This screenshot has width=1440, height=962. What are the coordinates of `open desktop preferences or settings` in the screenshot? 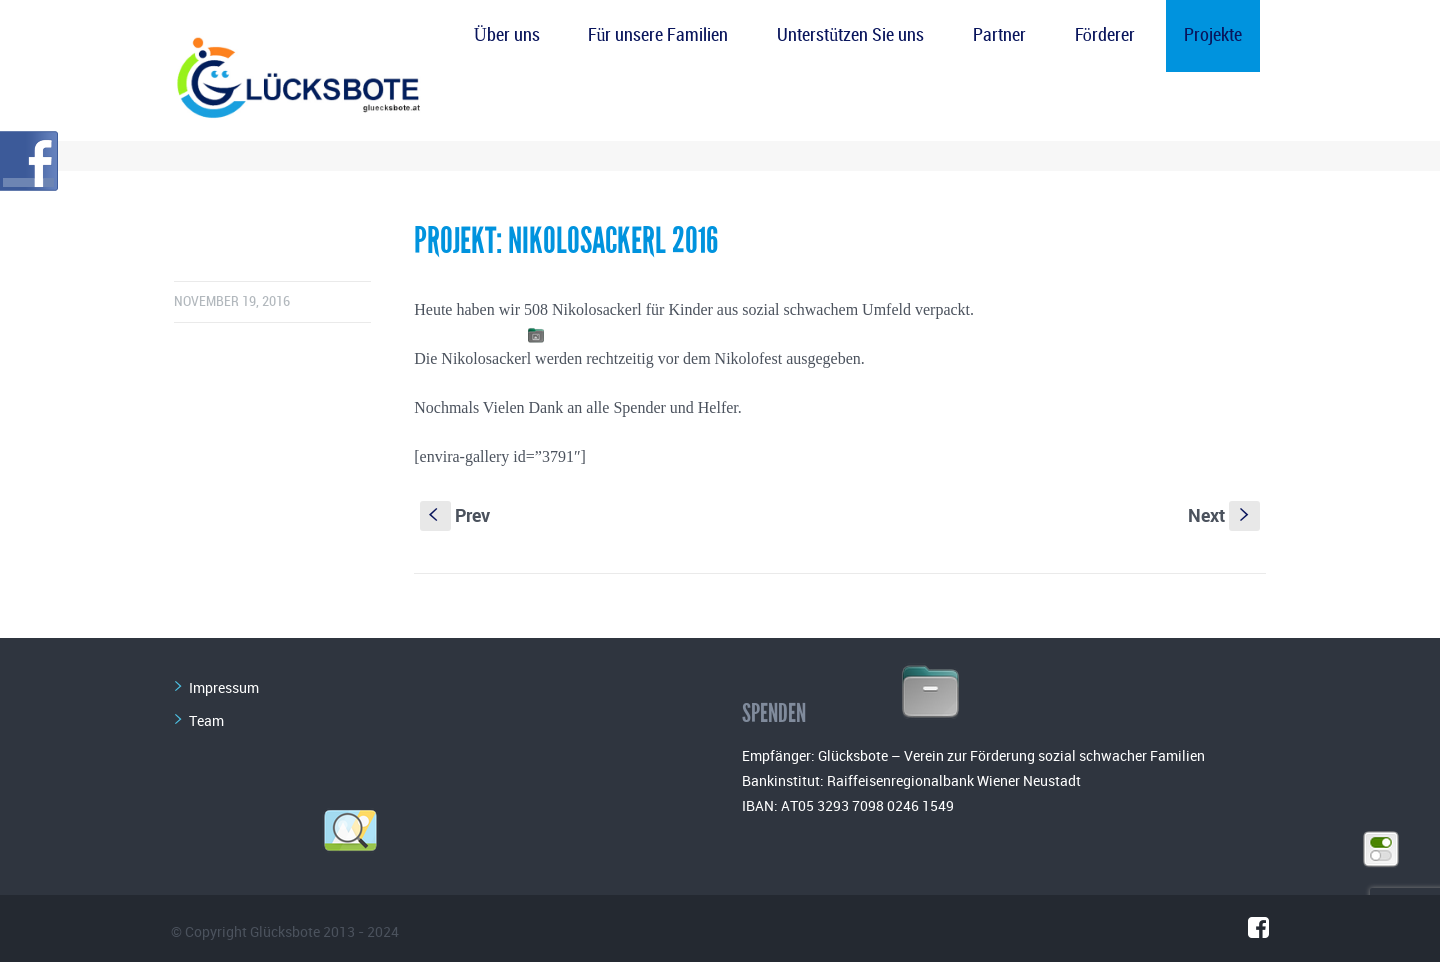 It's located at (1381, 849).